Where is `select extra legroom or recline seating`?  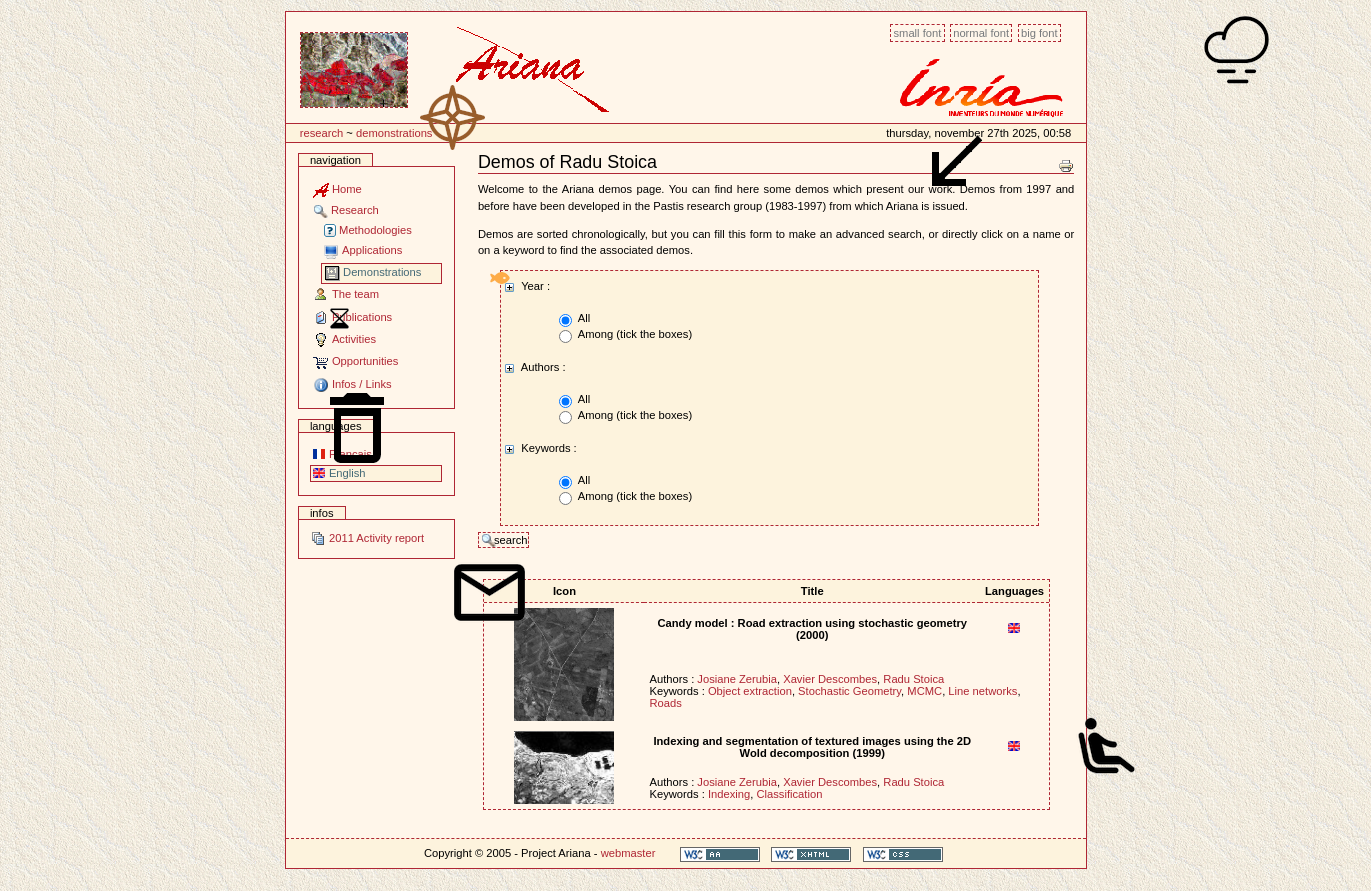 select extra legroom or recline seating is located at coordinates (1107, 747).